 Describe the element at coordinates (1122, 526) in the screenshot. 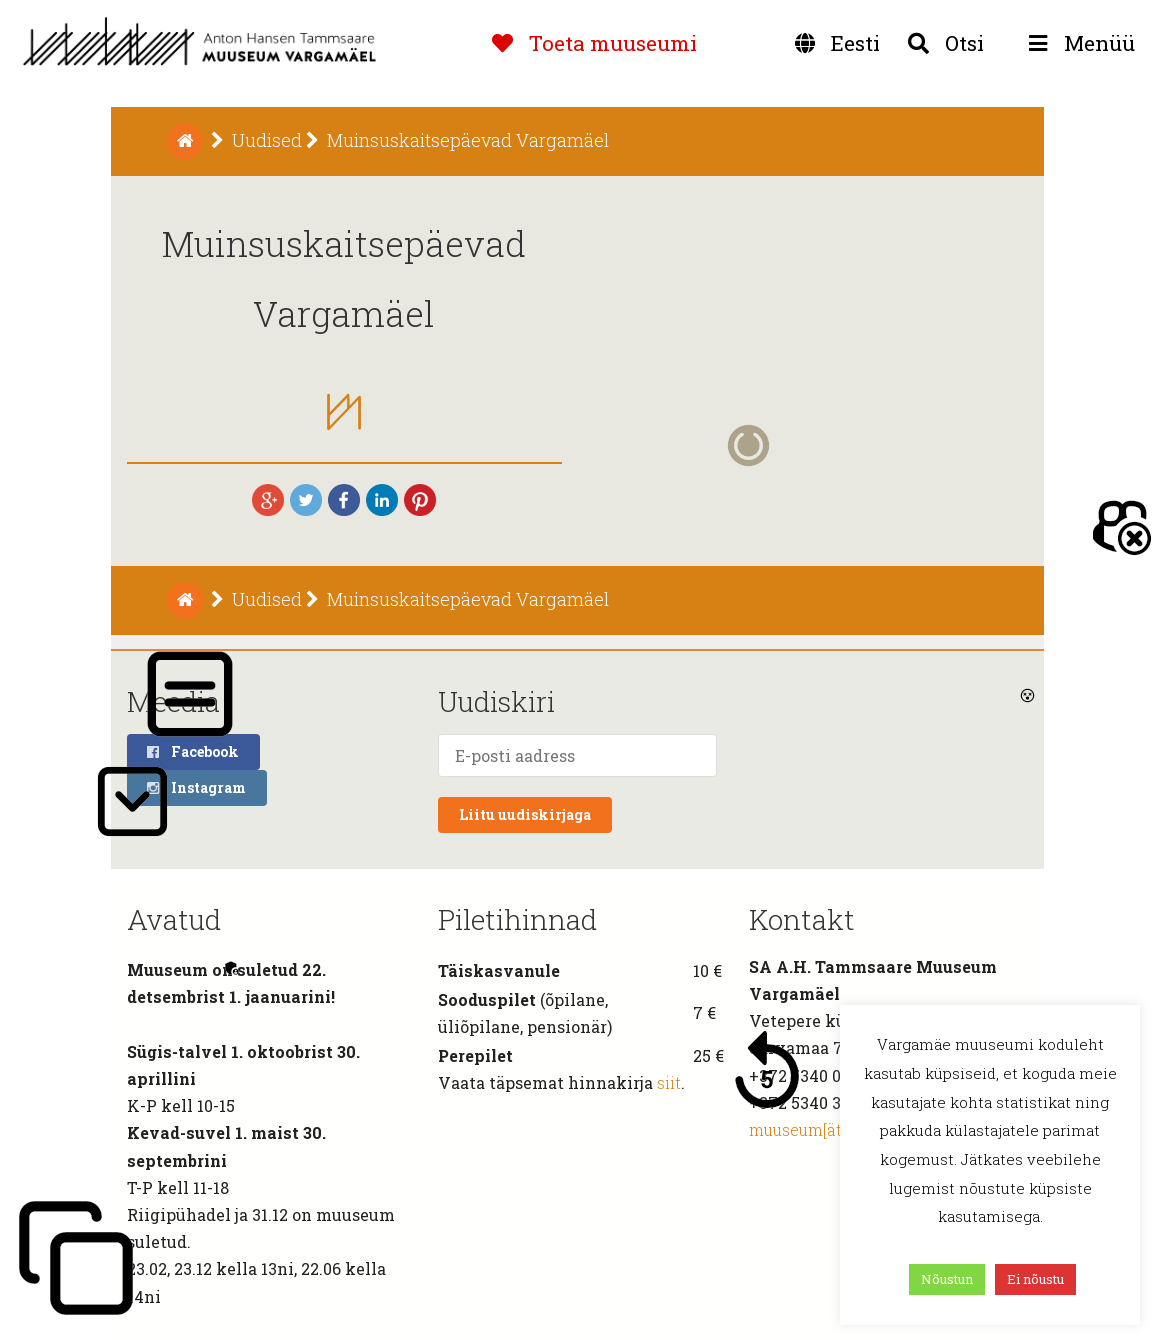

I see `github copilot is disconnected or unavailable` at that location.